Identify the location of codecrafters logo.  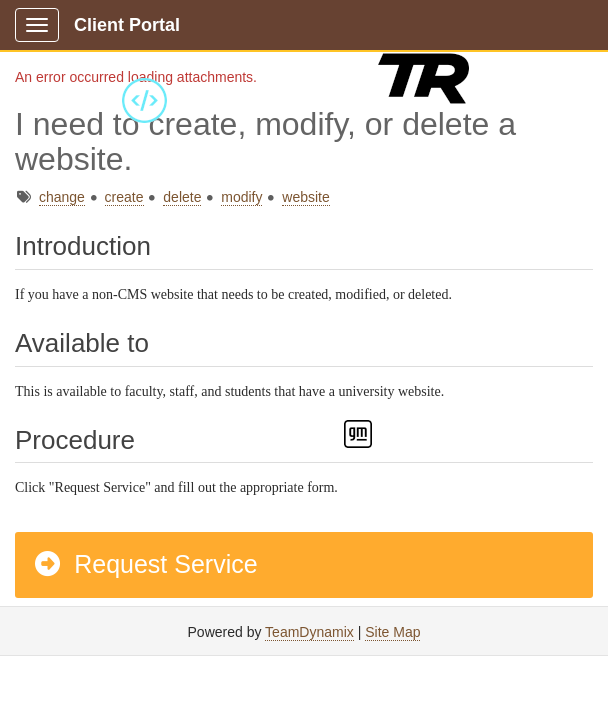
(144, 100).